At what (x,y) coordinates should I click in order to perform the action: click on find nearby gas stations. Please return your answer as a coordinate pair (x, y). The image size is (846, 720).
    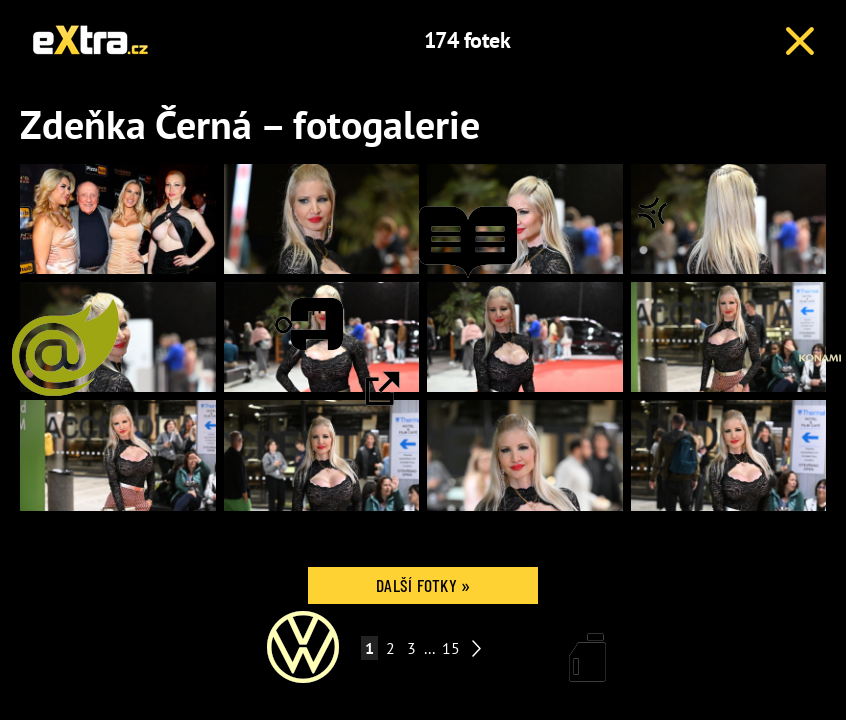
    Looking at the image, I should click on (587, 658).